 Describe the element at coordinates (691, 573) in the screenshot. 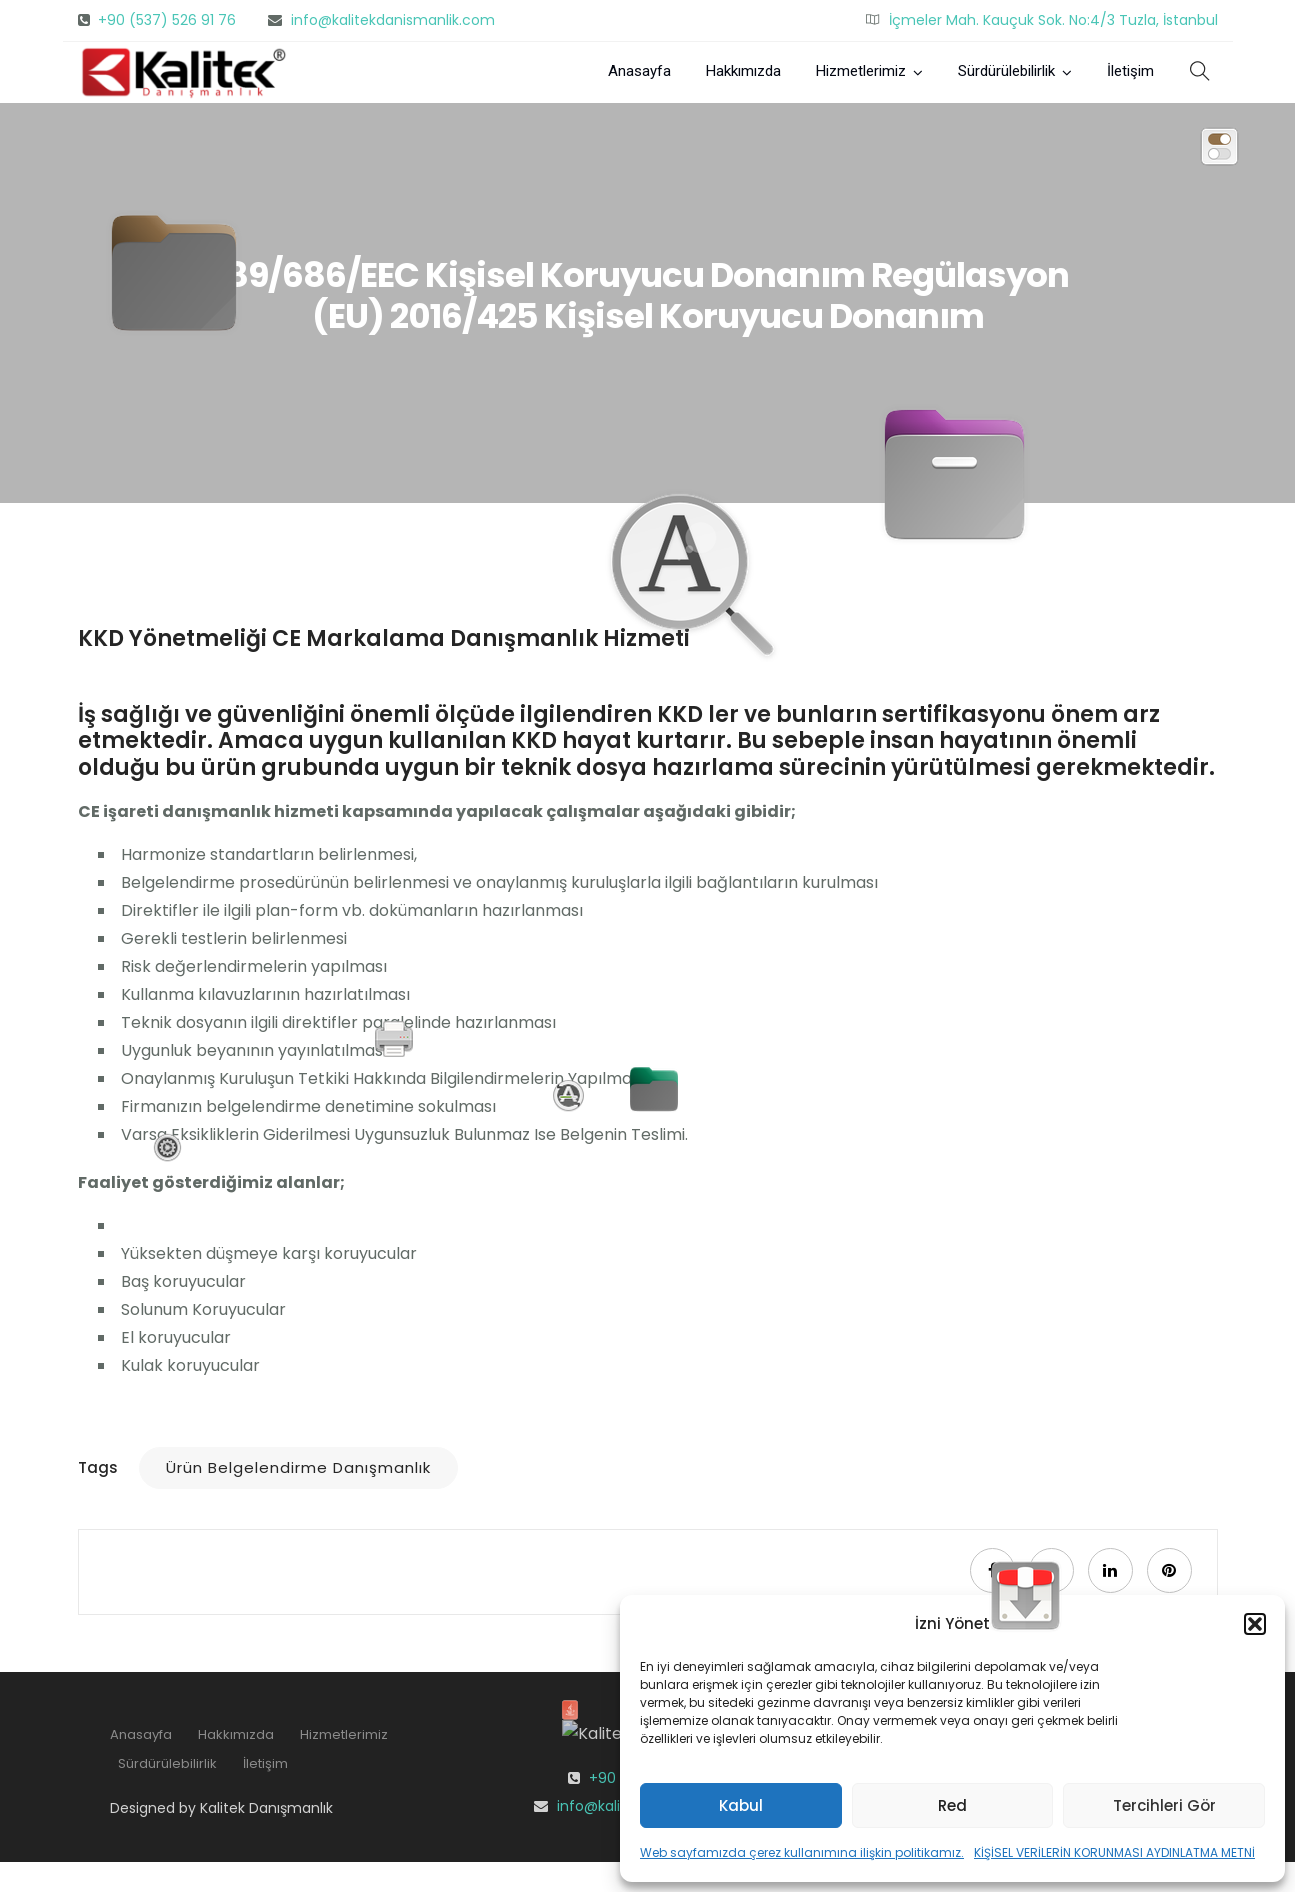

I see `search within a project` at that location.